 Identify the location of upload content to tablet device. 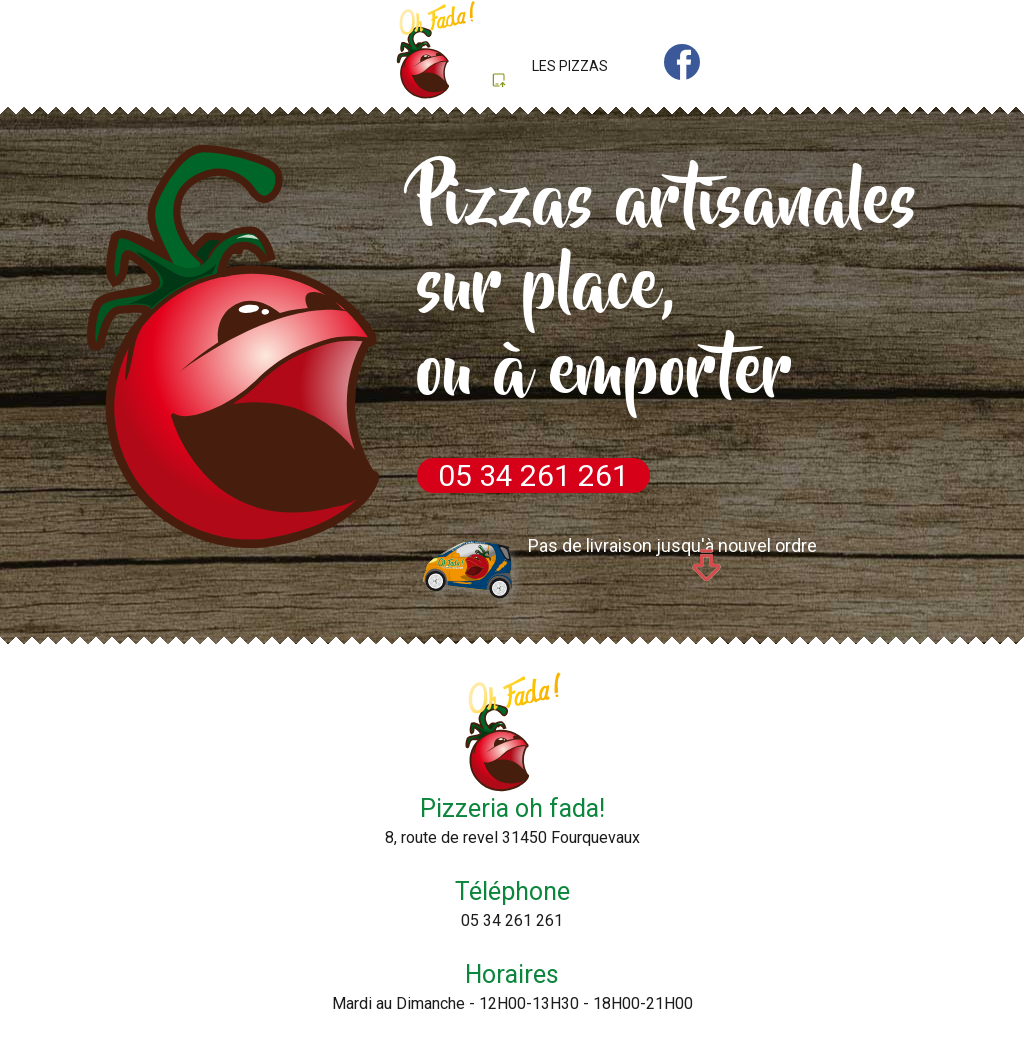
(498, 80).